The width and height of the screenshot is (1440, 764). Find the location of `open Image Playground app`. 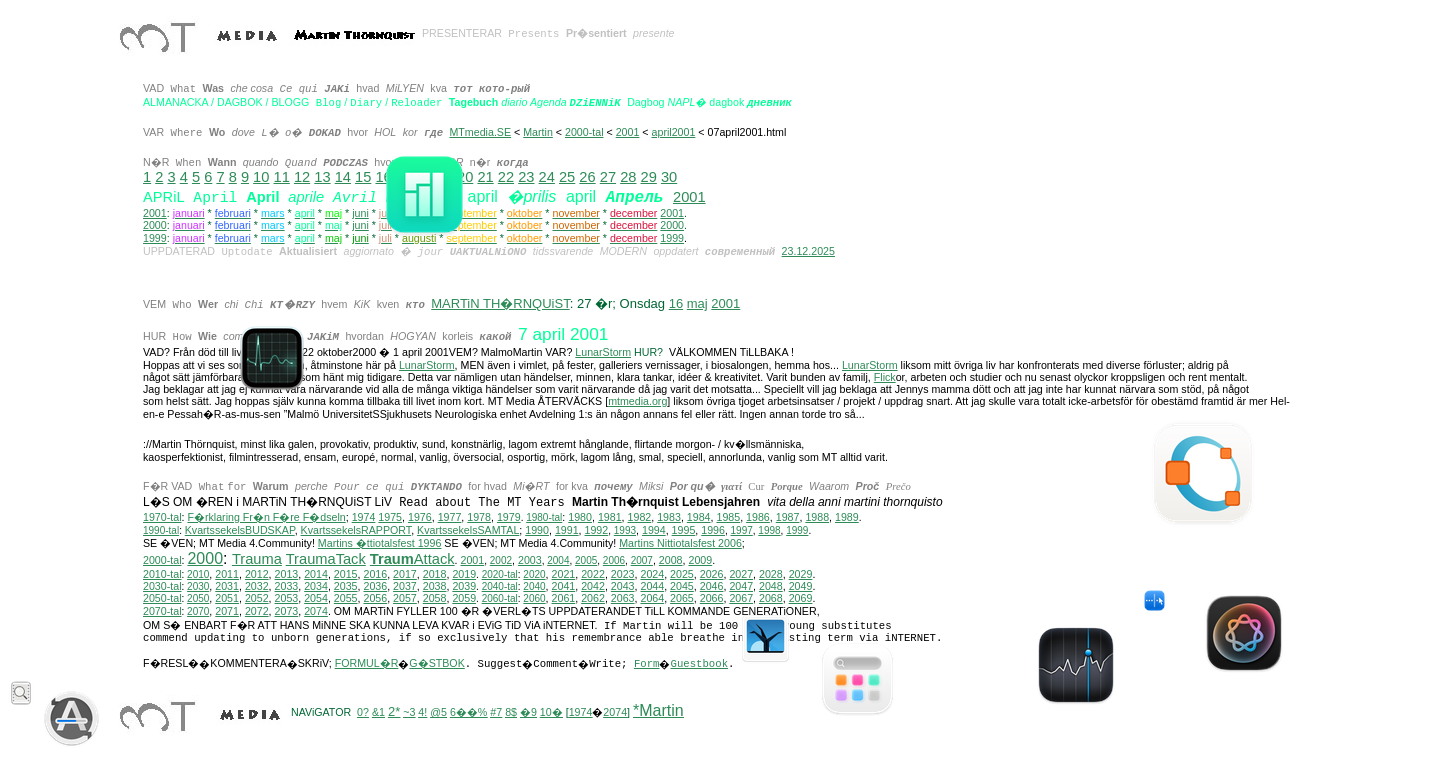

open Image Playground app is located at coordinates (1244, 633).